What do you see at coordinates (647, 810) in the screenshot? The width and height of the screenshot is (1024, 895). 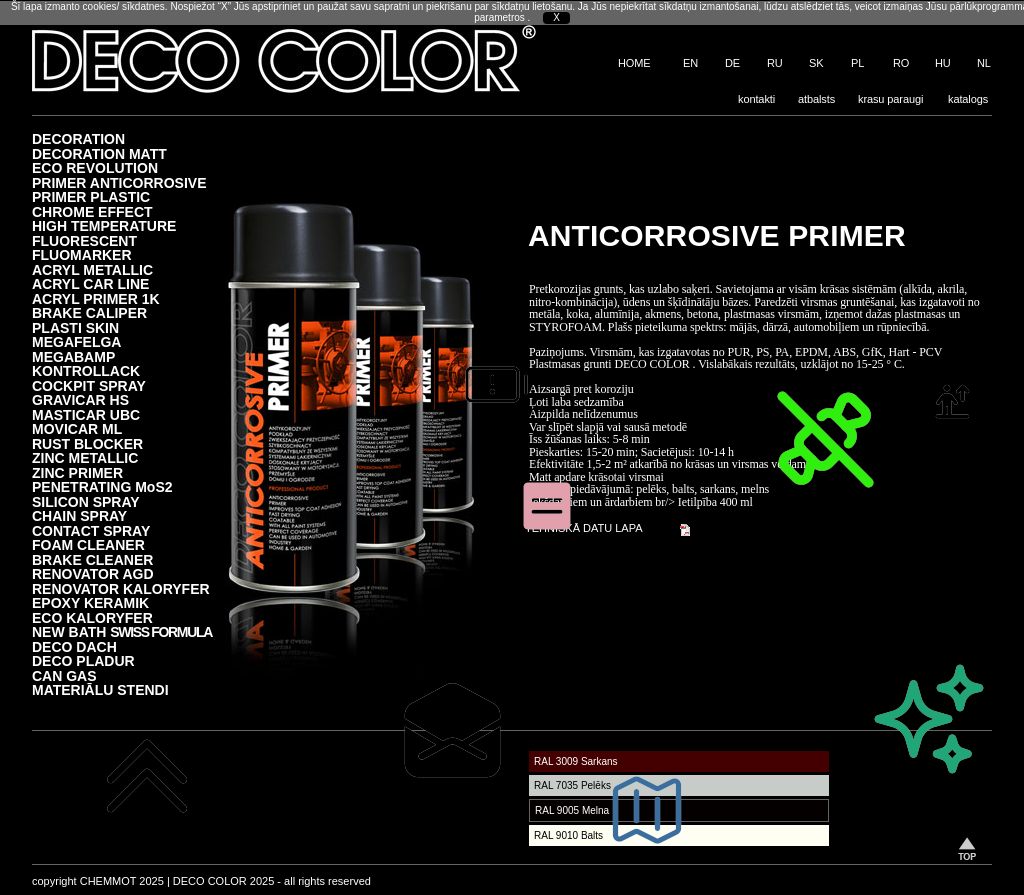 I see `view map or navigation` at bounding box center [647, 810].